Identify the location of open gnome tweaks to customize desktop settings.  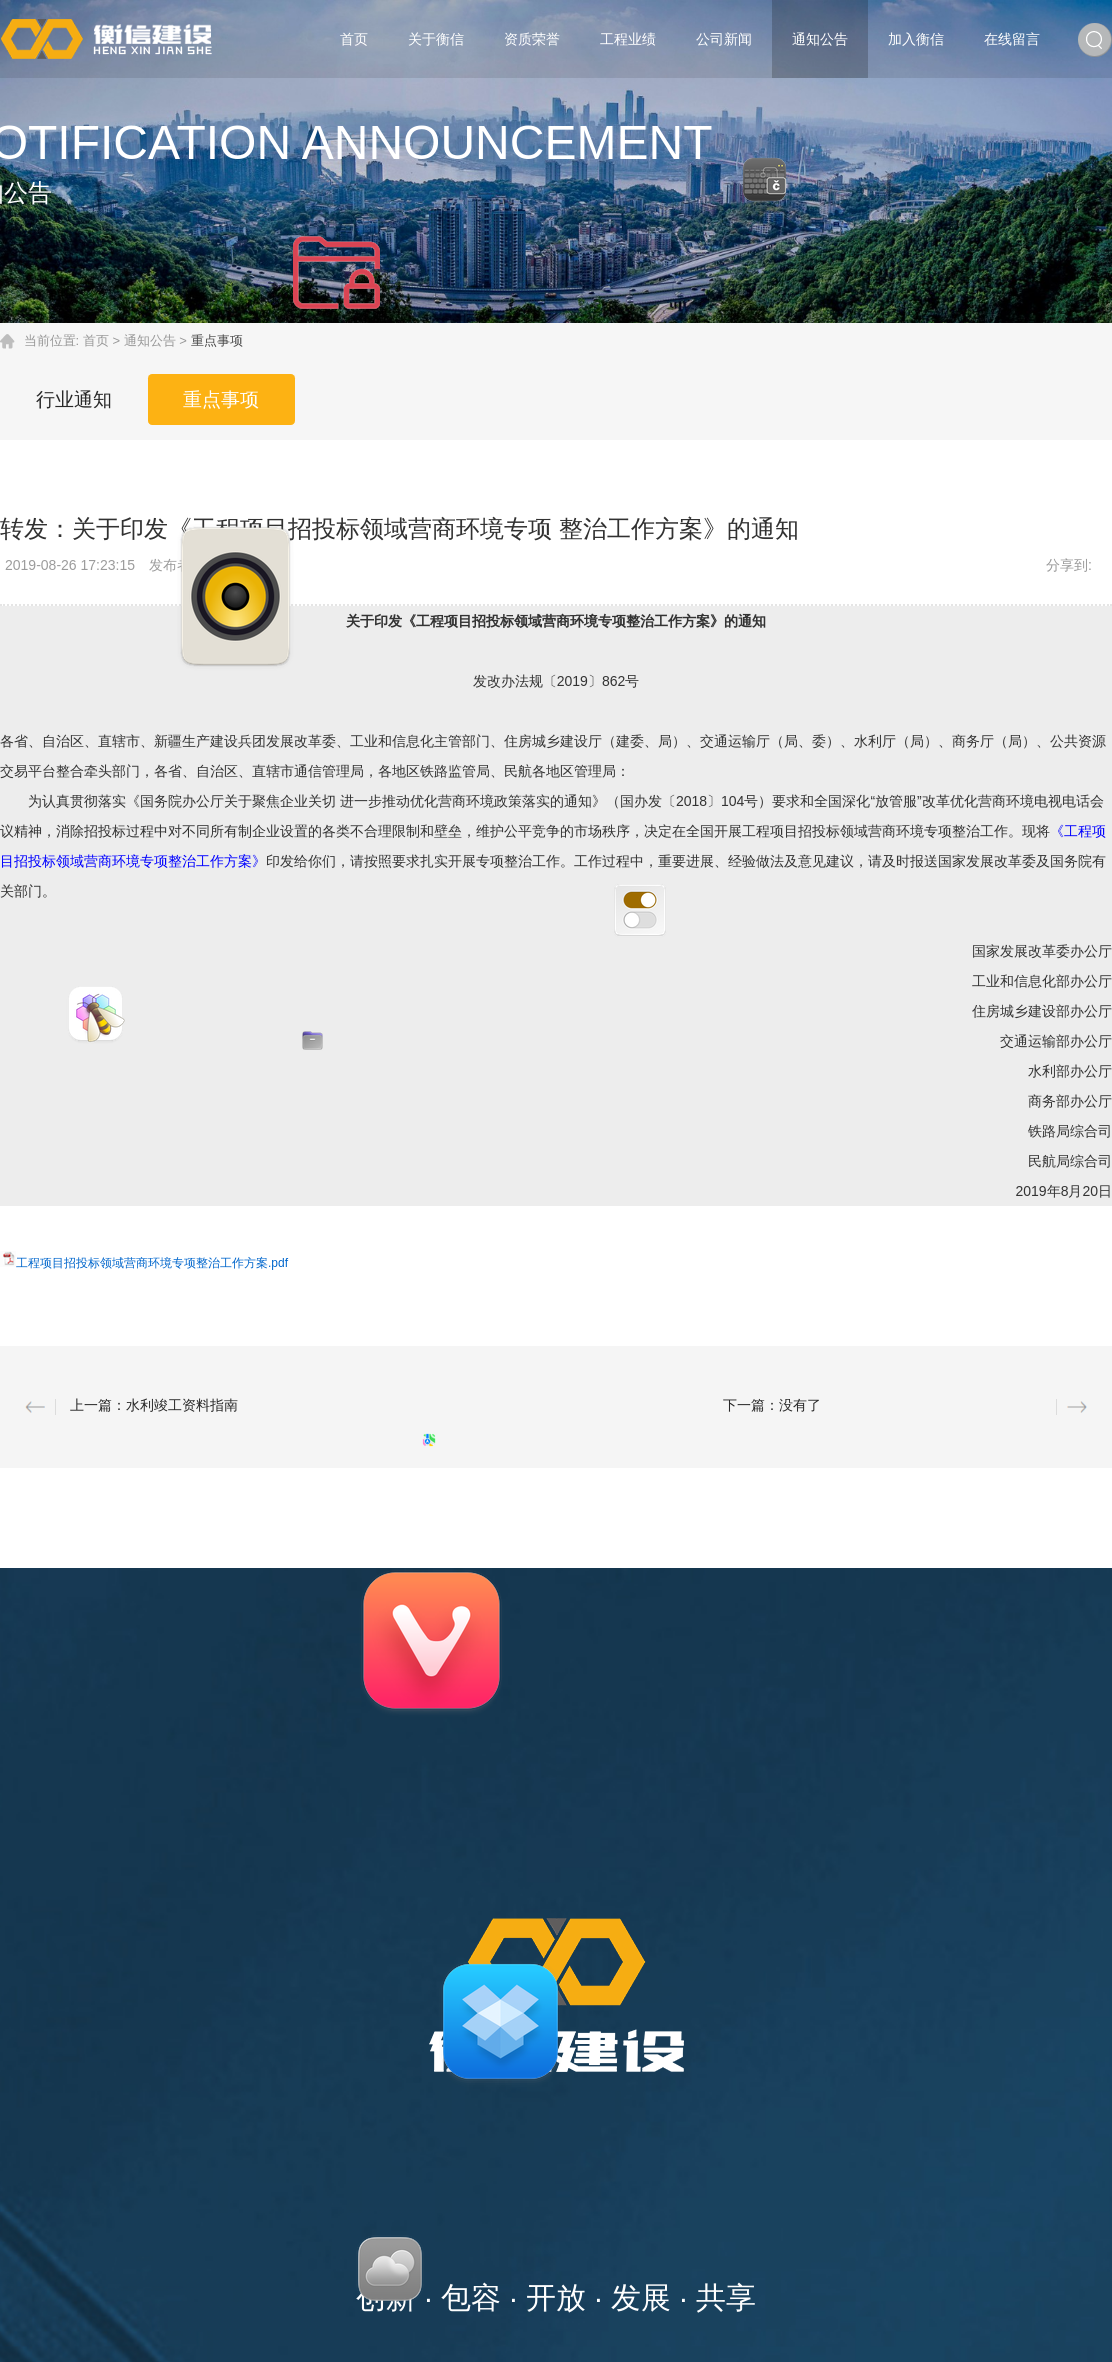
(640, 910).